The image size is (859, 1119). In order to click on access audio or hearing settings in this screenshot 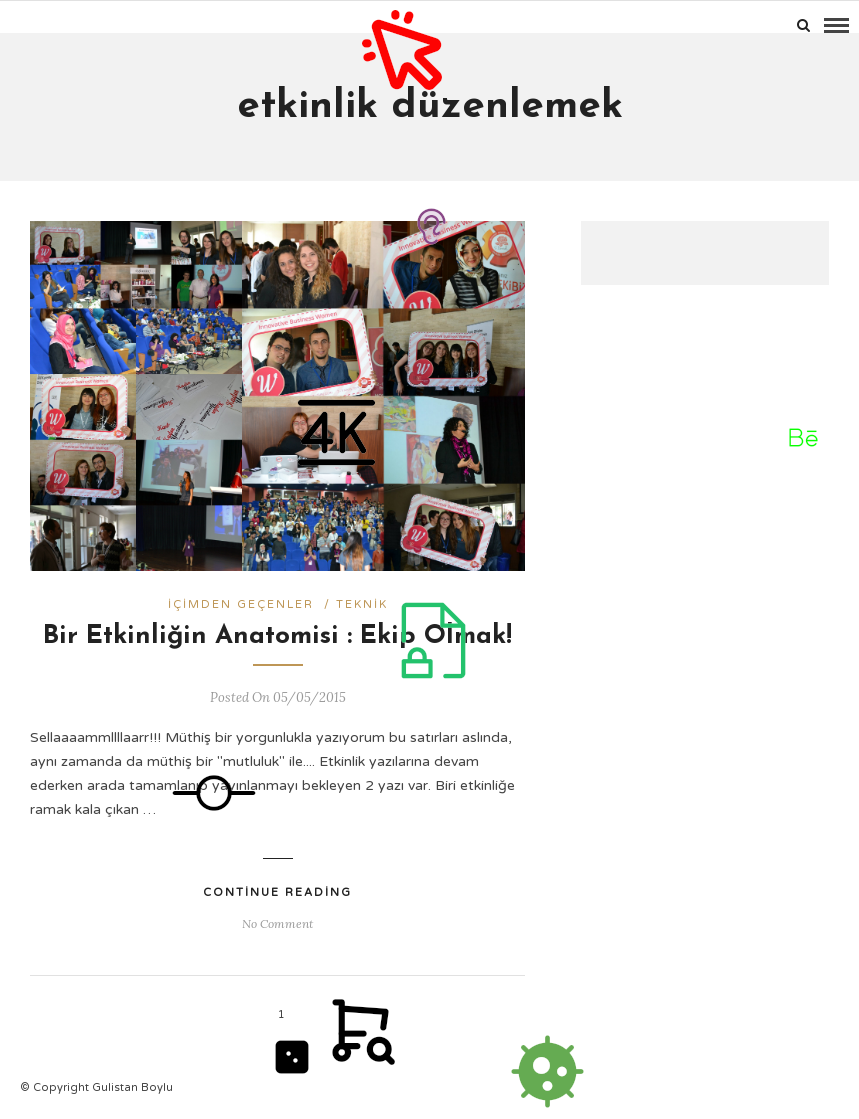, I will do `click(431, 226)`.